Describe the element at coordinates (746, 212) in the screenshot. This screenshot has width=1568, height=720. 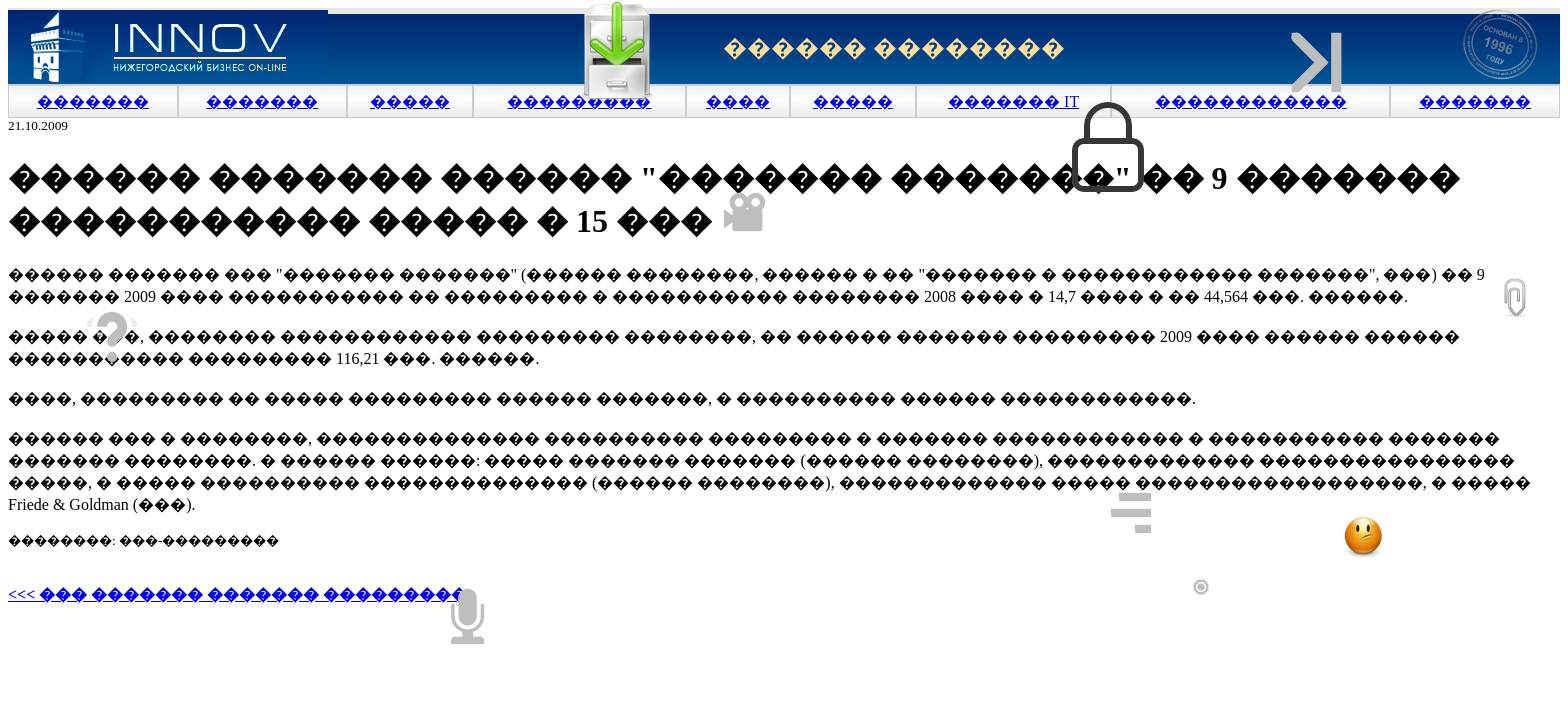
I see `access video camera or recording features` at that location.